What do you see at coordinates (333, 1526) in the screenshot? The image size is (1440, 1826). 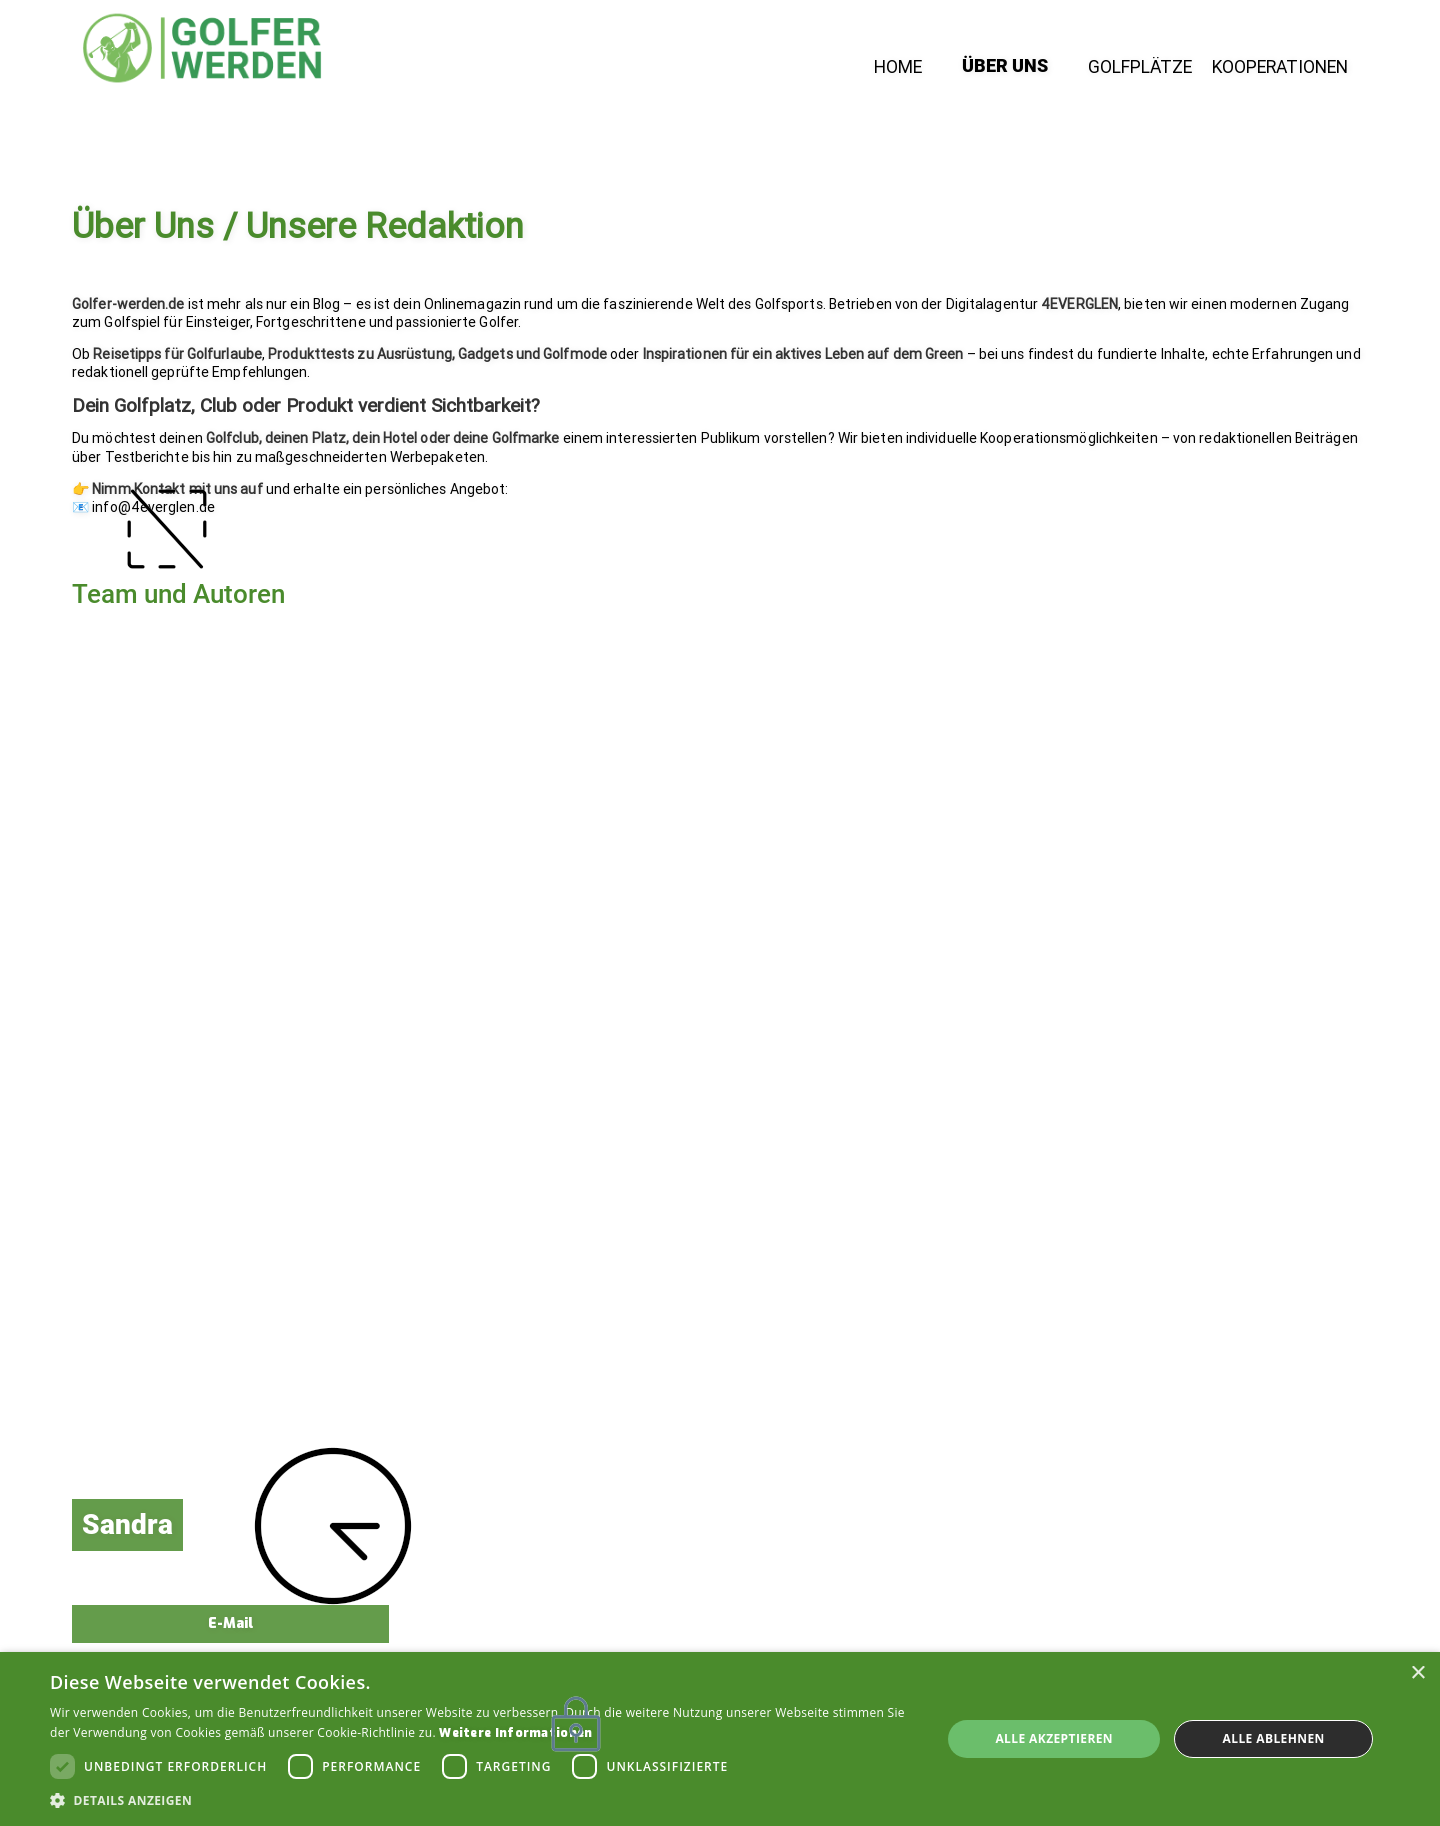 I see `view afternoon schedule or events` at bounding box center [333, 1526].